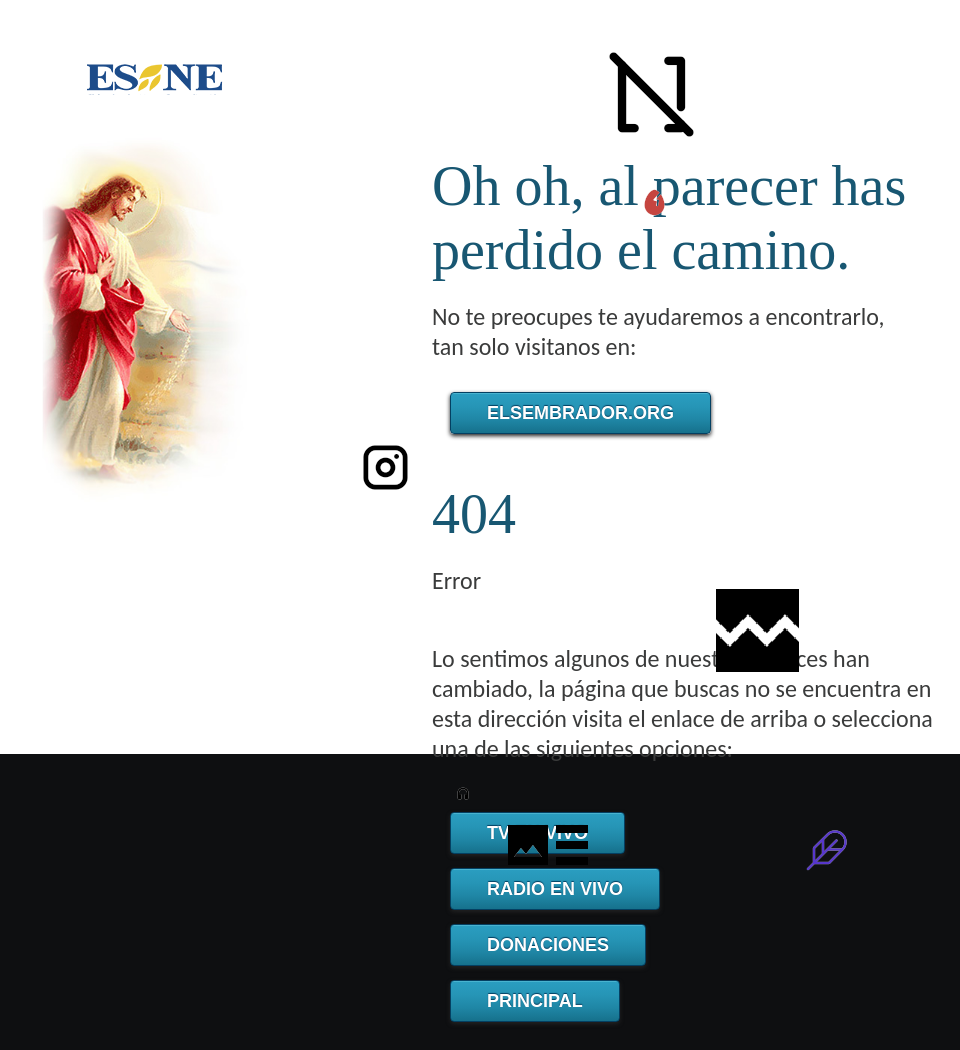 The image size is (960, 1050). Describe the element at coordinates (654, 202) in the screenshot. I see `indicates a cracked or broken item` at that location.